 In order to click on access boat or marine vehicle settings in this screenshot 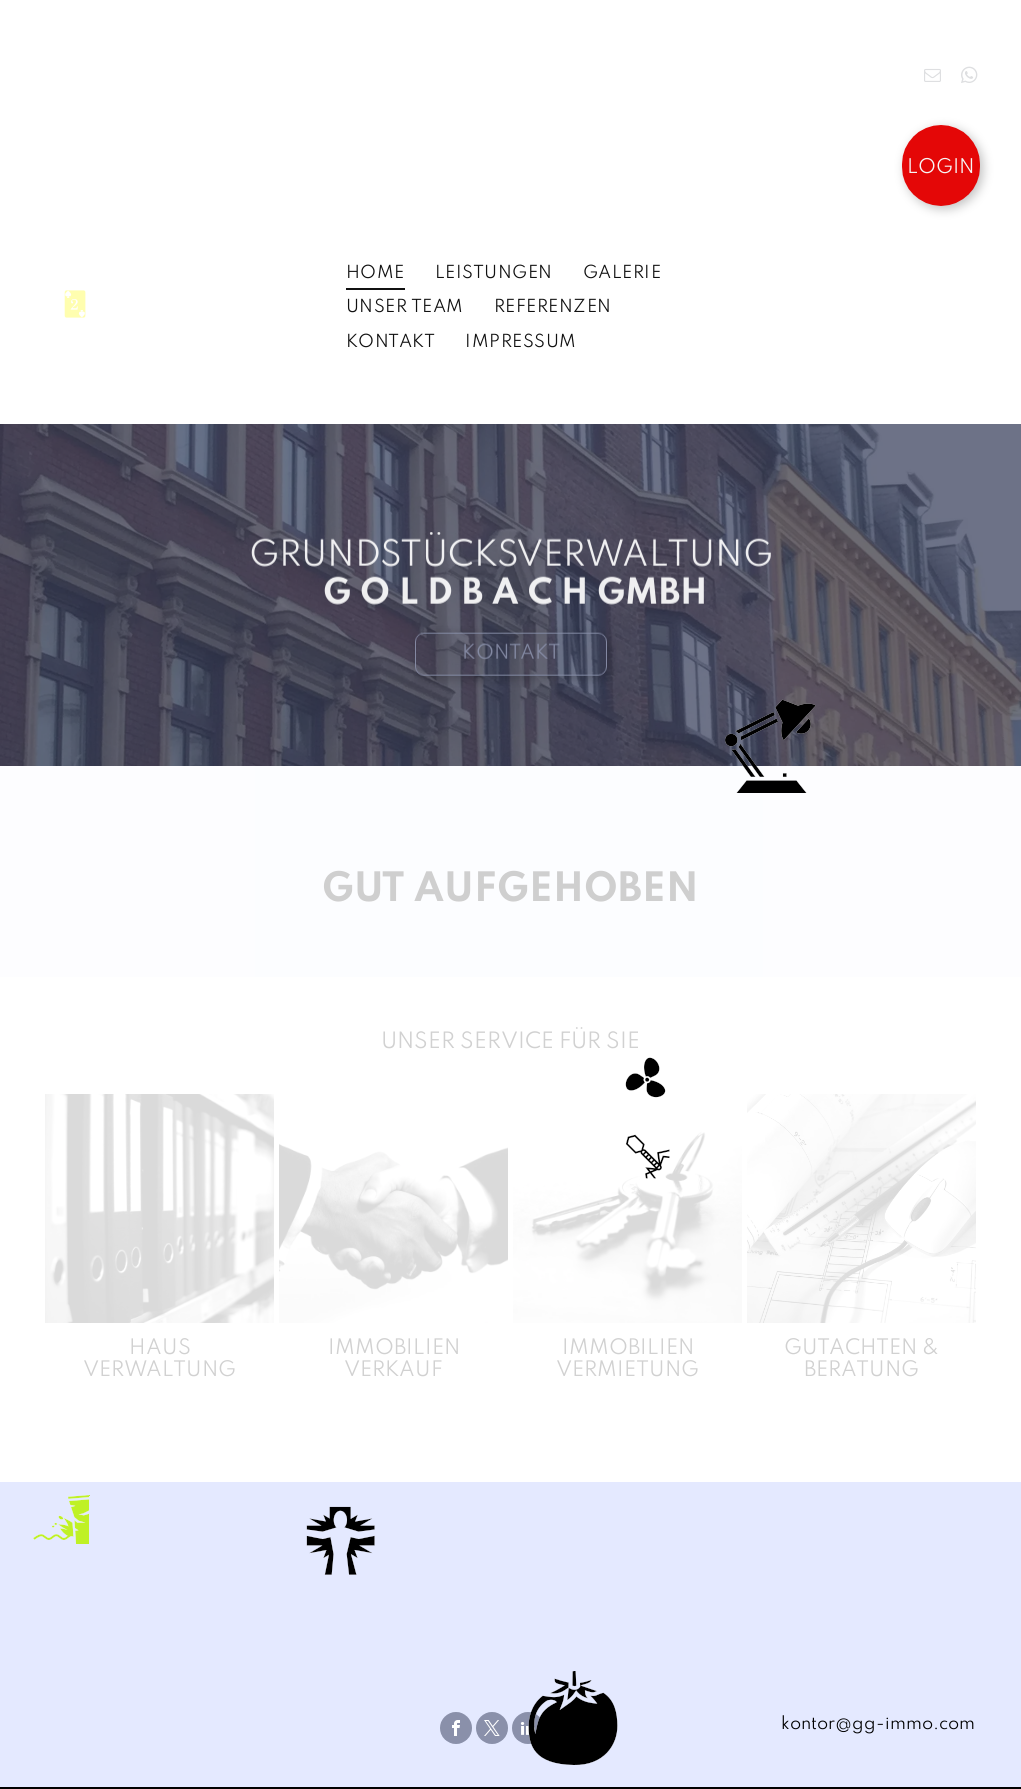, I will do `click(645, 1077)`.